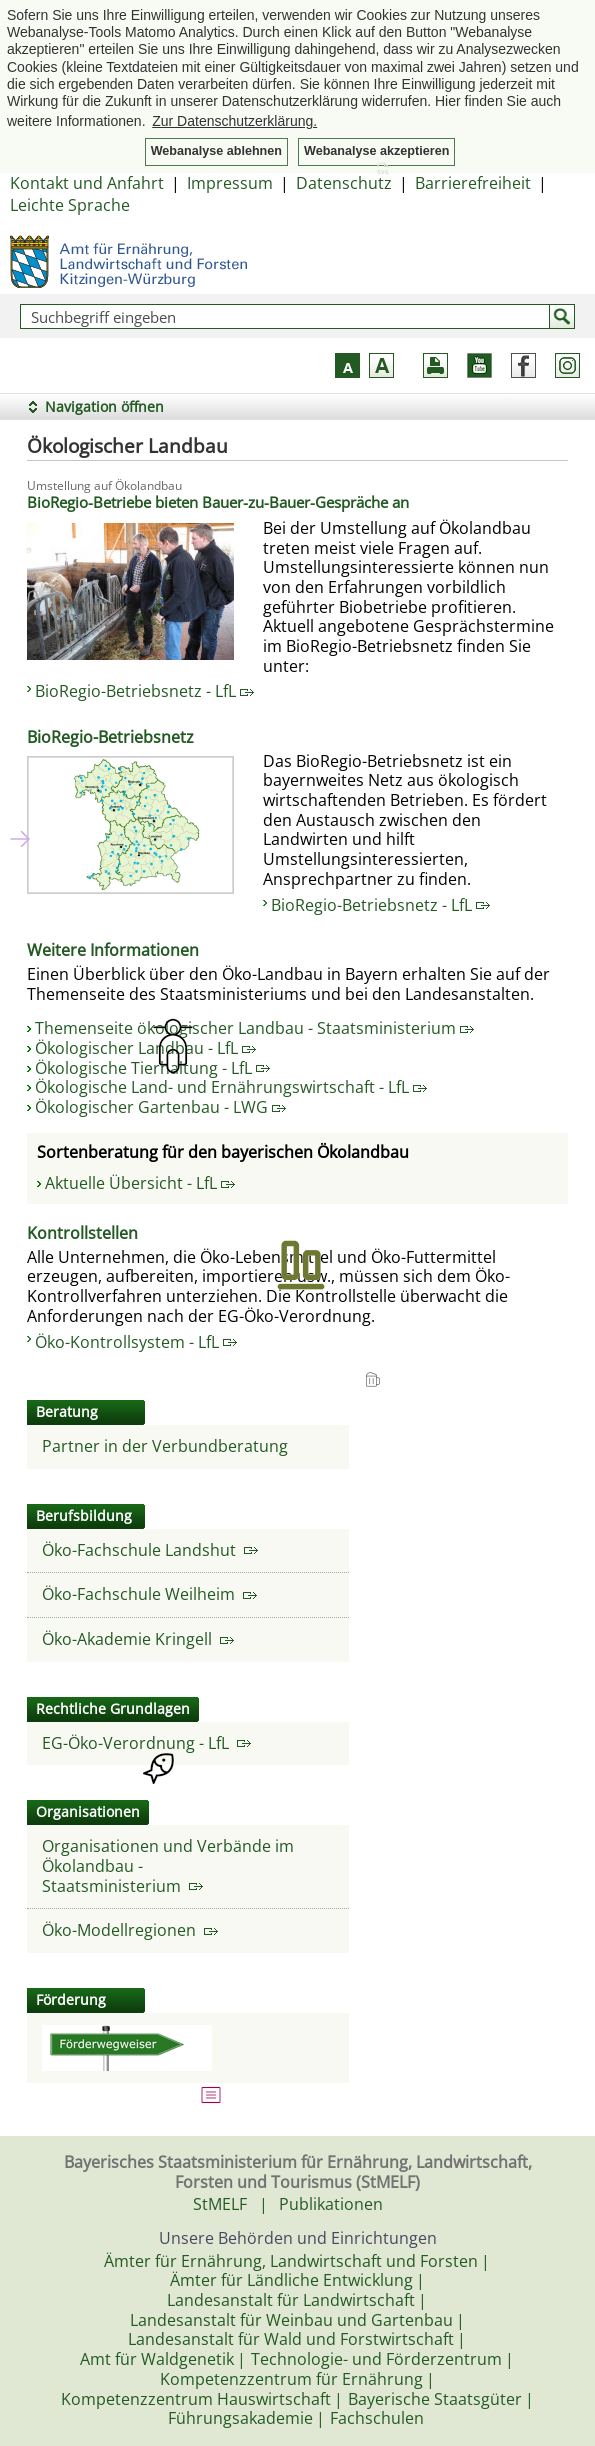  What do you see at coordinates (20, 839) in the screenshot?
I see `navigate to the next item or screen` at bounding box center [20, 839].